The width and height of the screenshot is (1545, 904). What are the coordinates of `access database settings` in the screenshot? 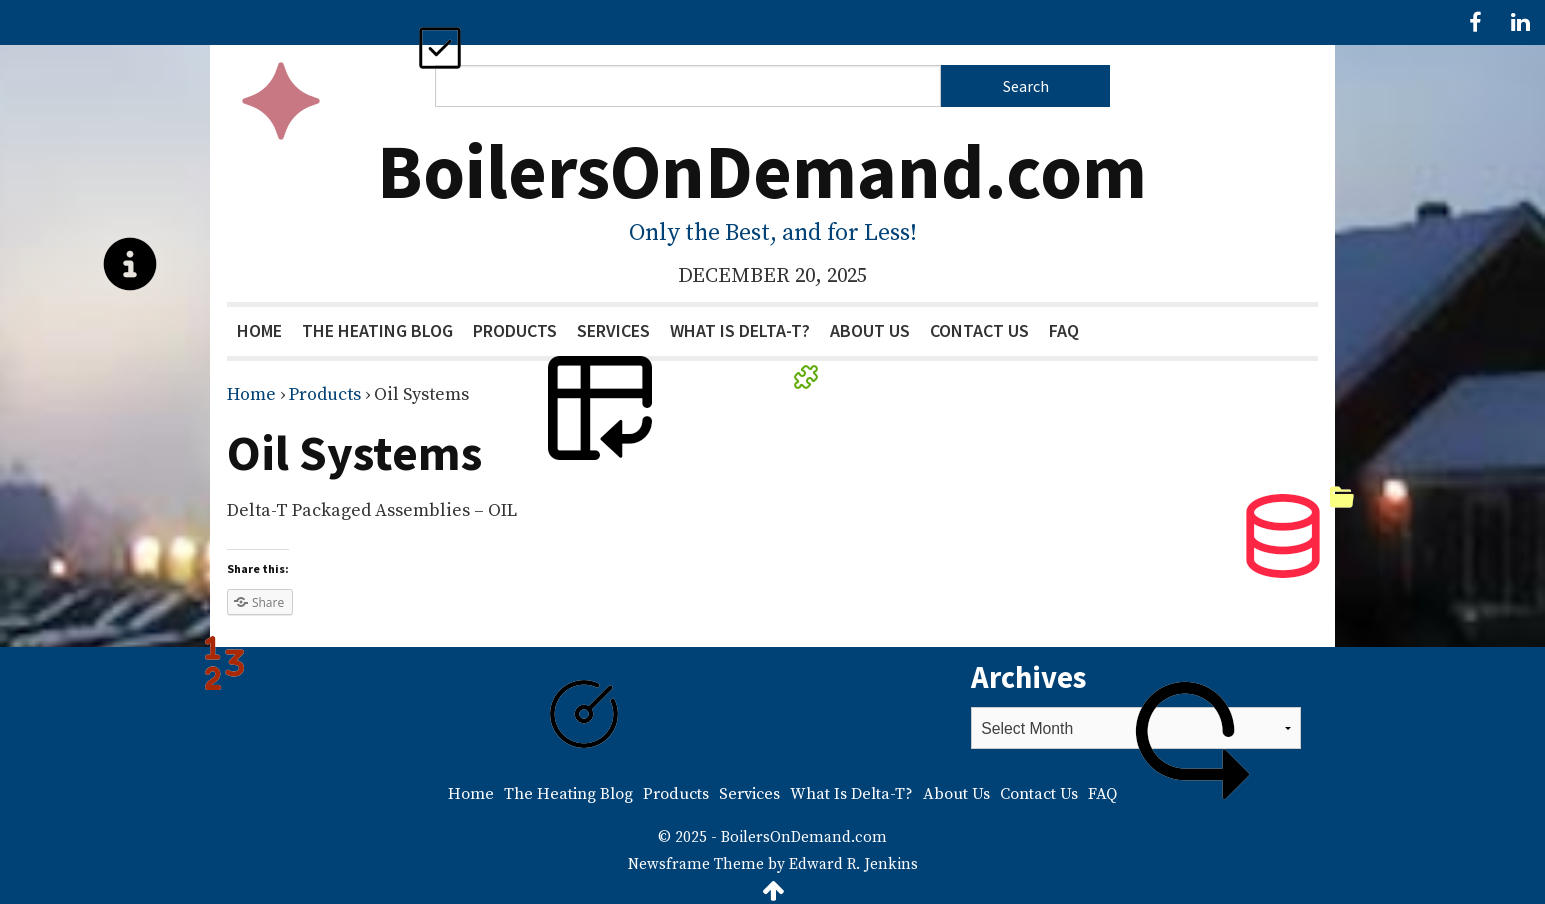 It's located at (1283, 536).